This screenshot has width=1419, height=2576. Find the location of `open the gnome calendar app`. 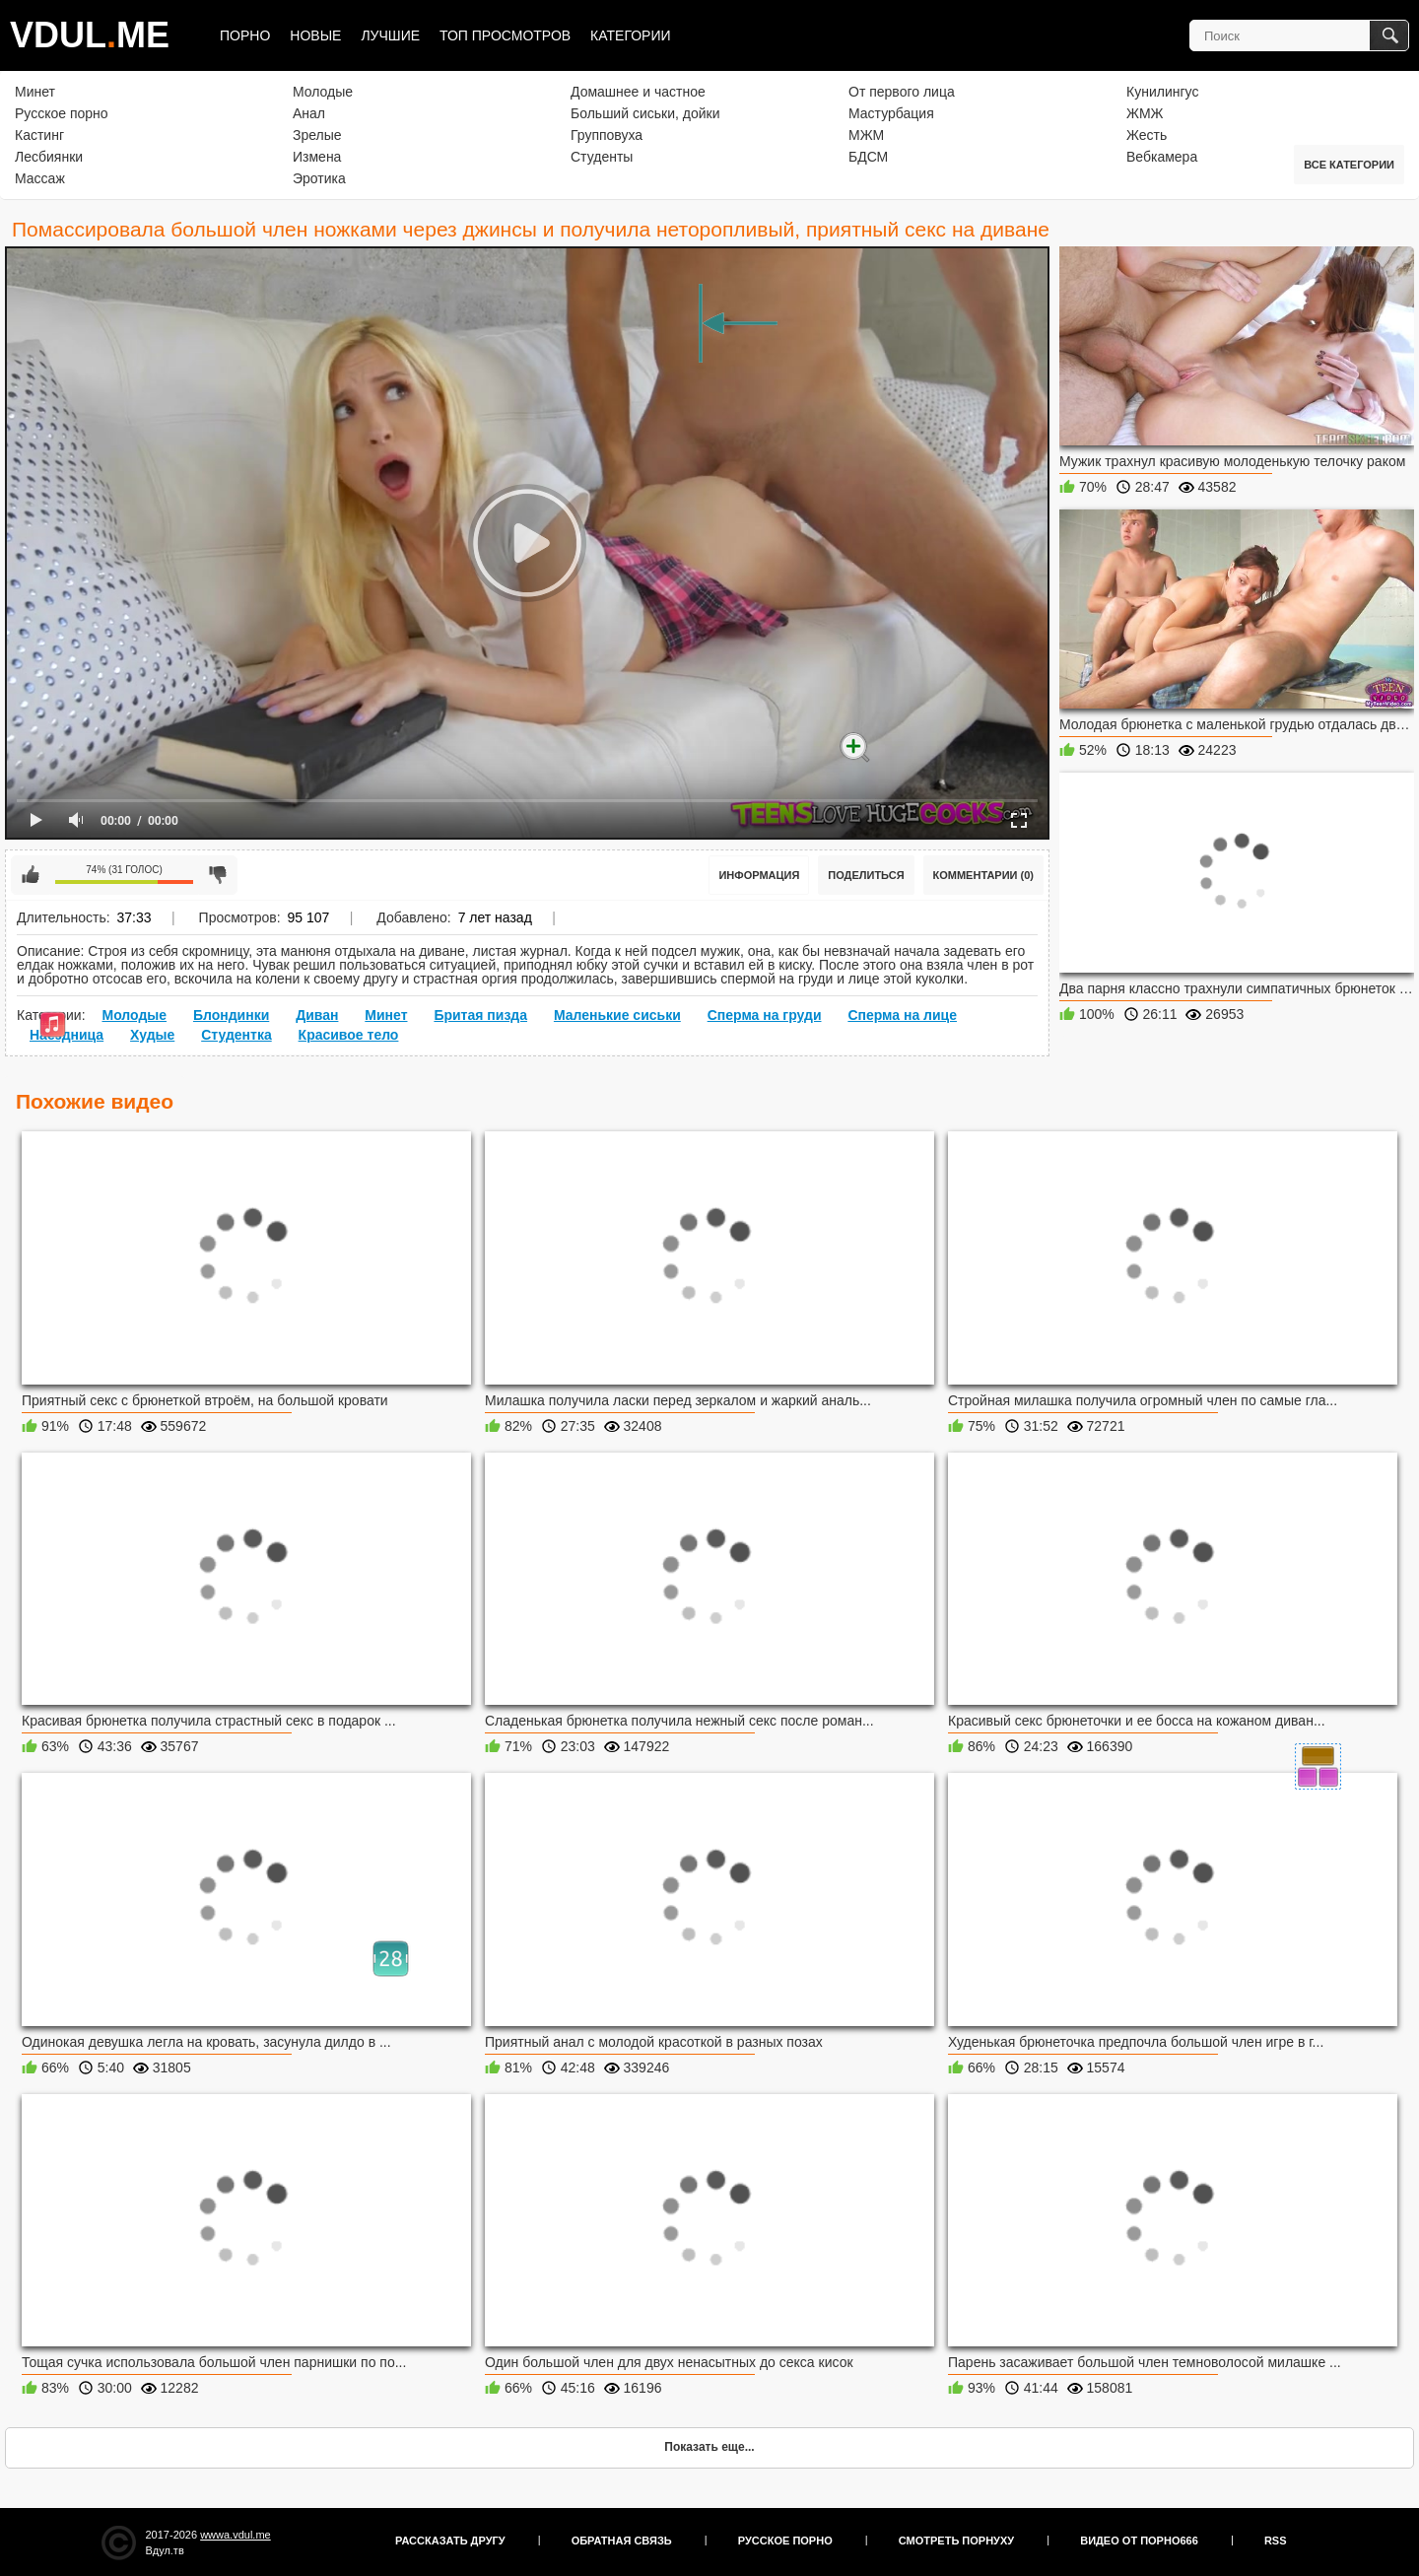

open the gnome calendar app is located at coordinates (390, 1958).